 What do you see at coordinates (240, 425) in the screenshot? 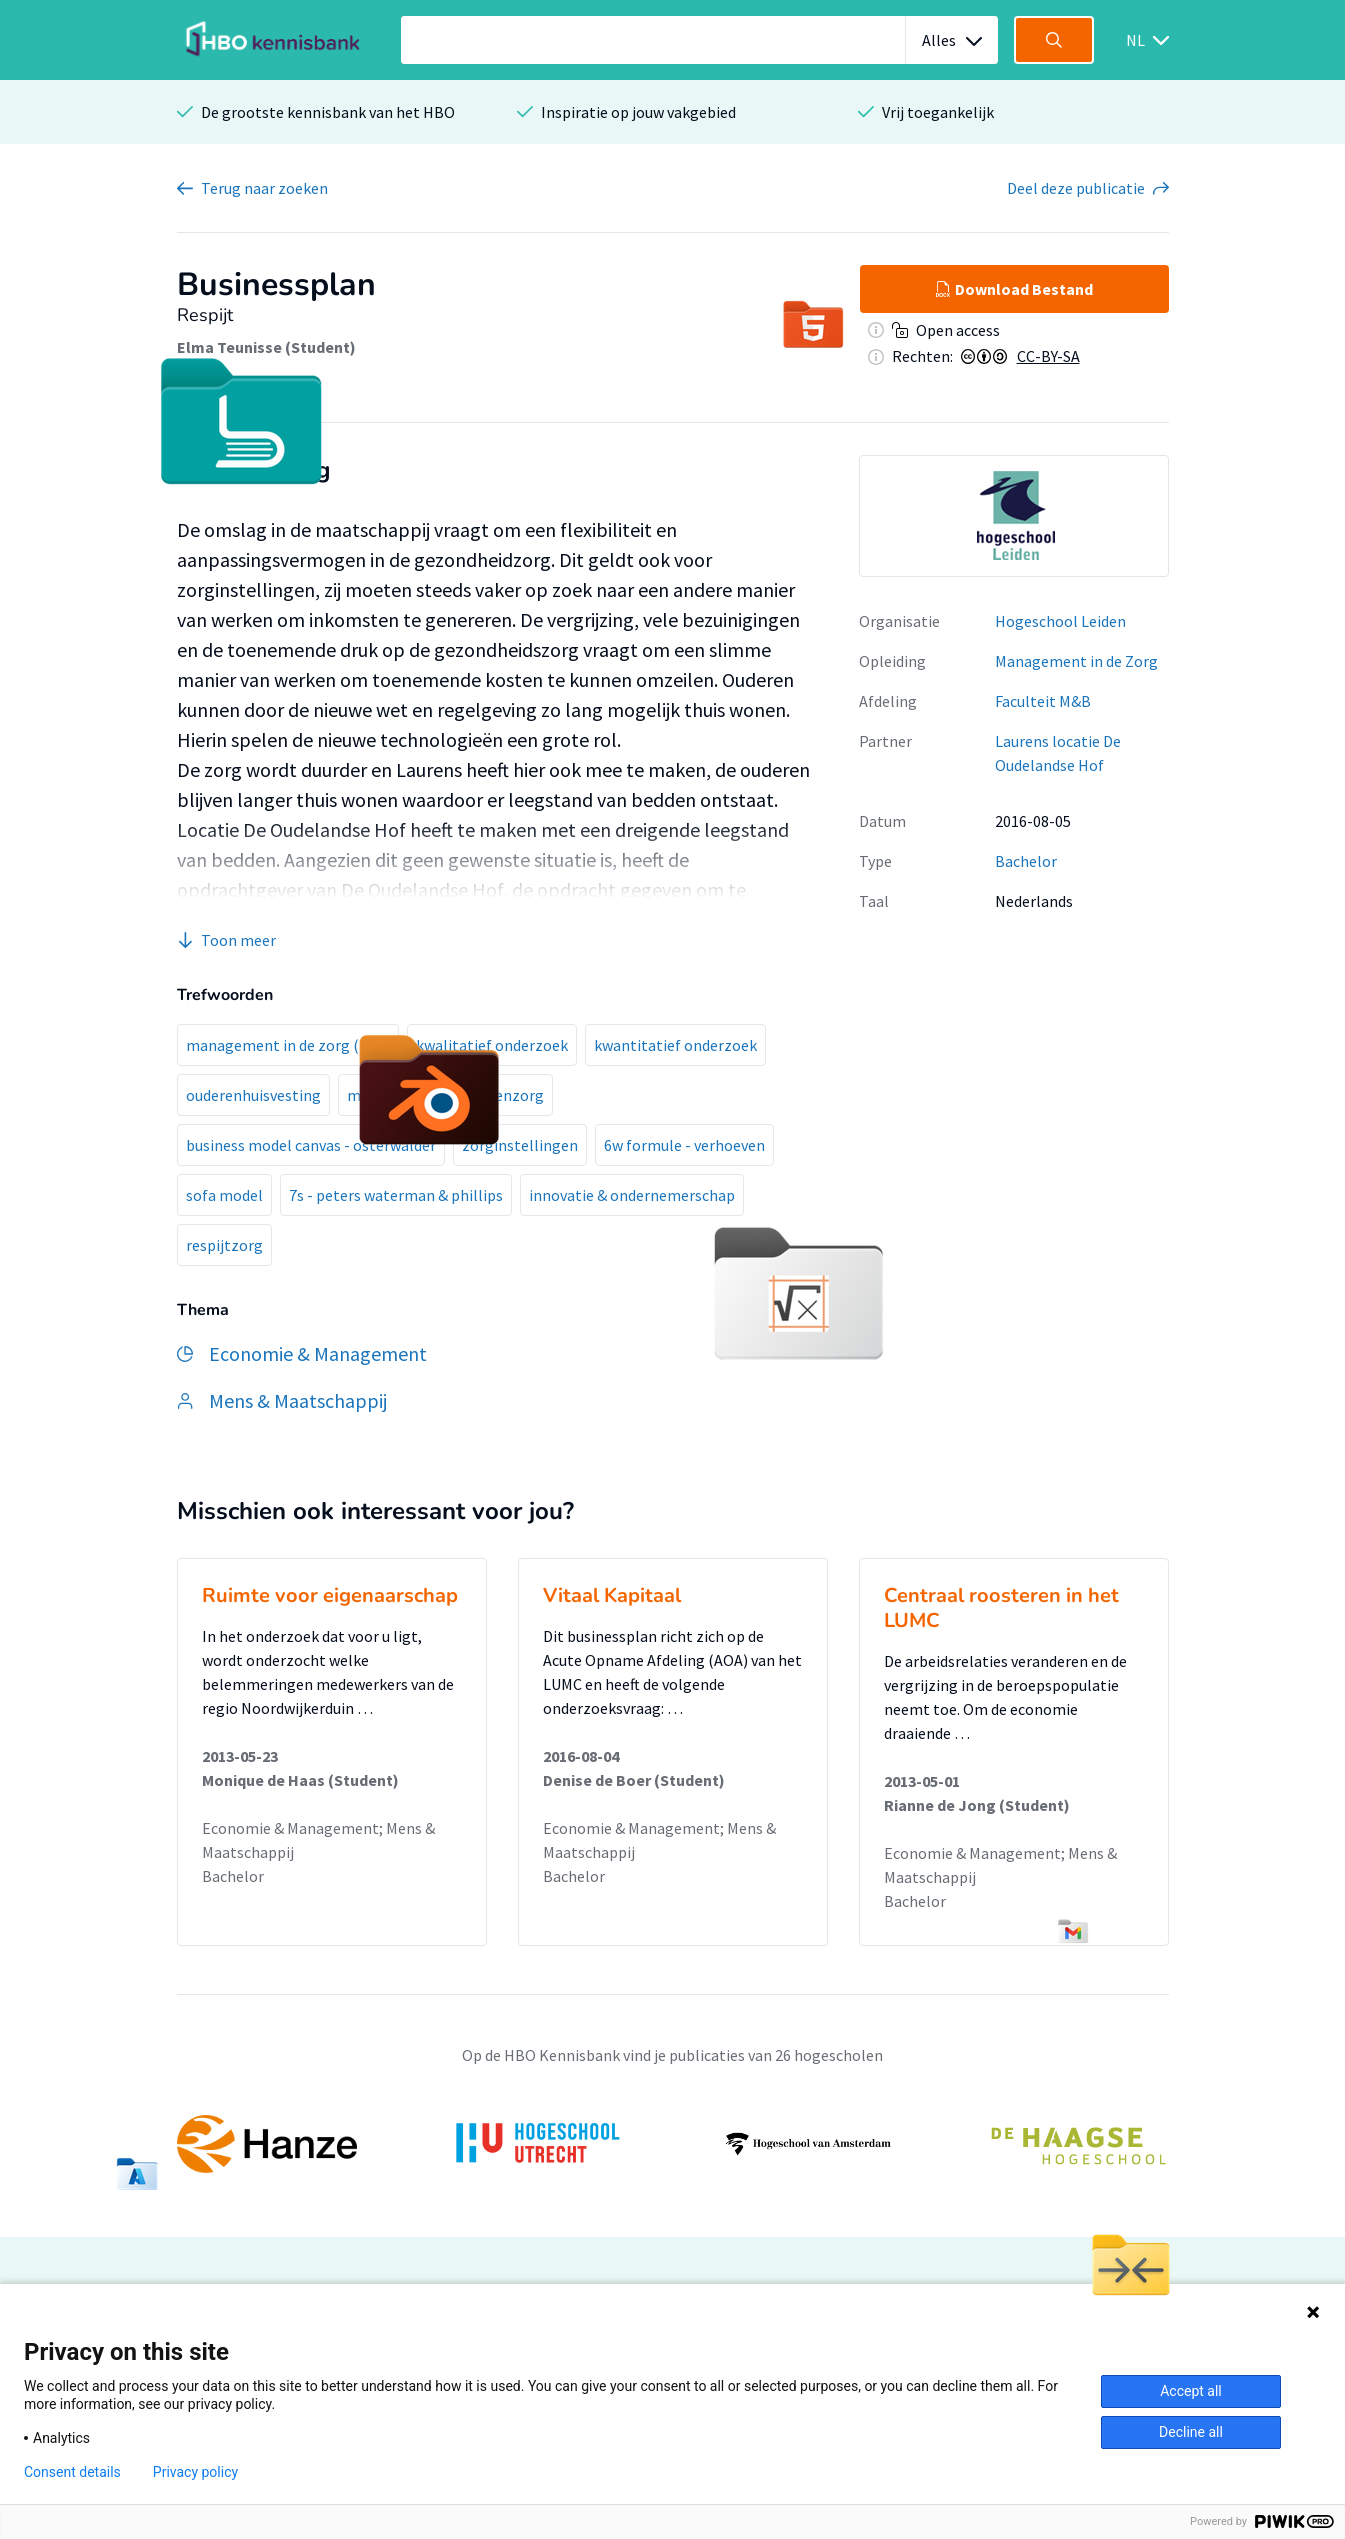
I see `open taaghche app files folder` at bounding box center [240, 425].